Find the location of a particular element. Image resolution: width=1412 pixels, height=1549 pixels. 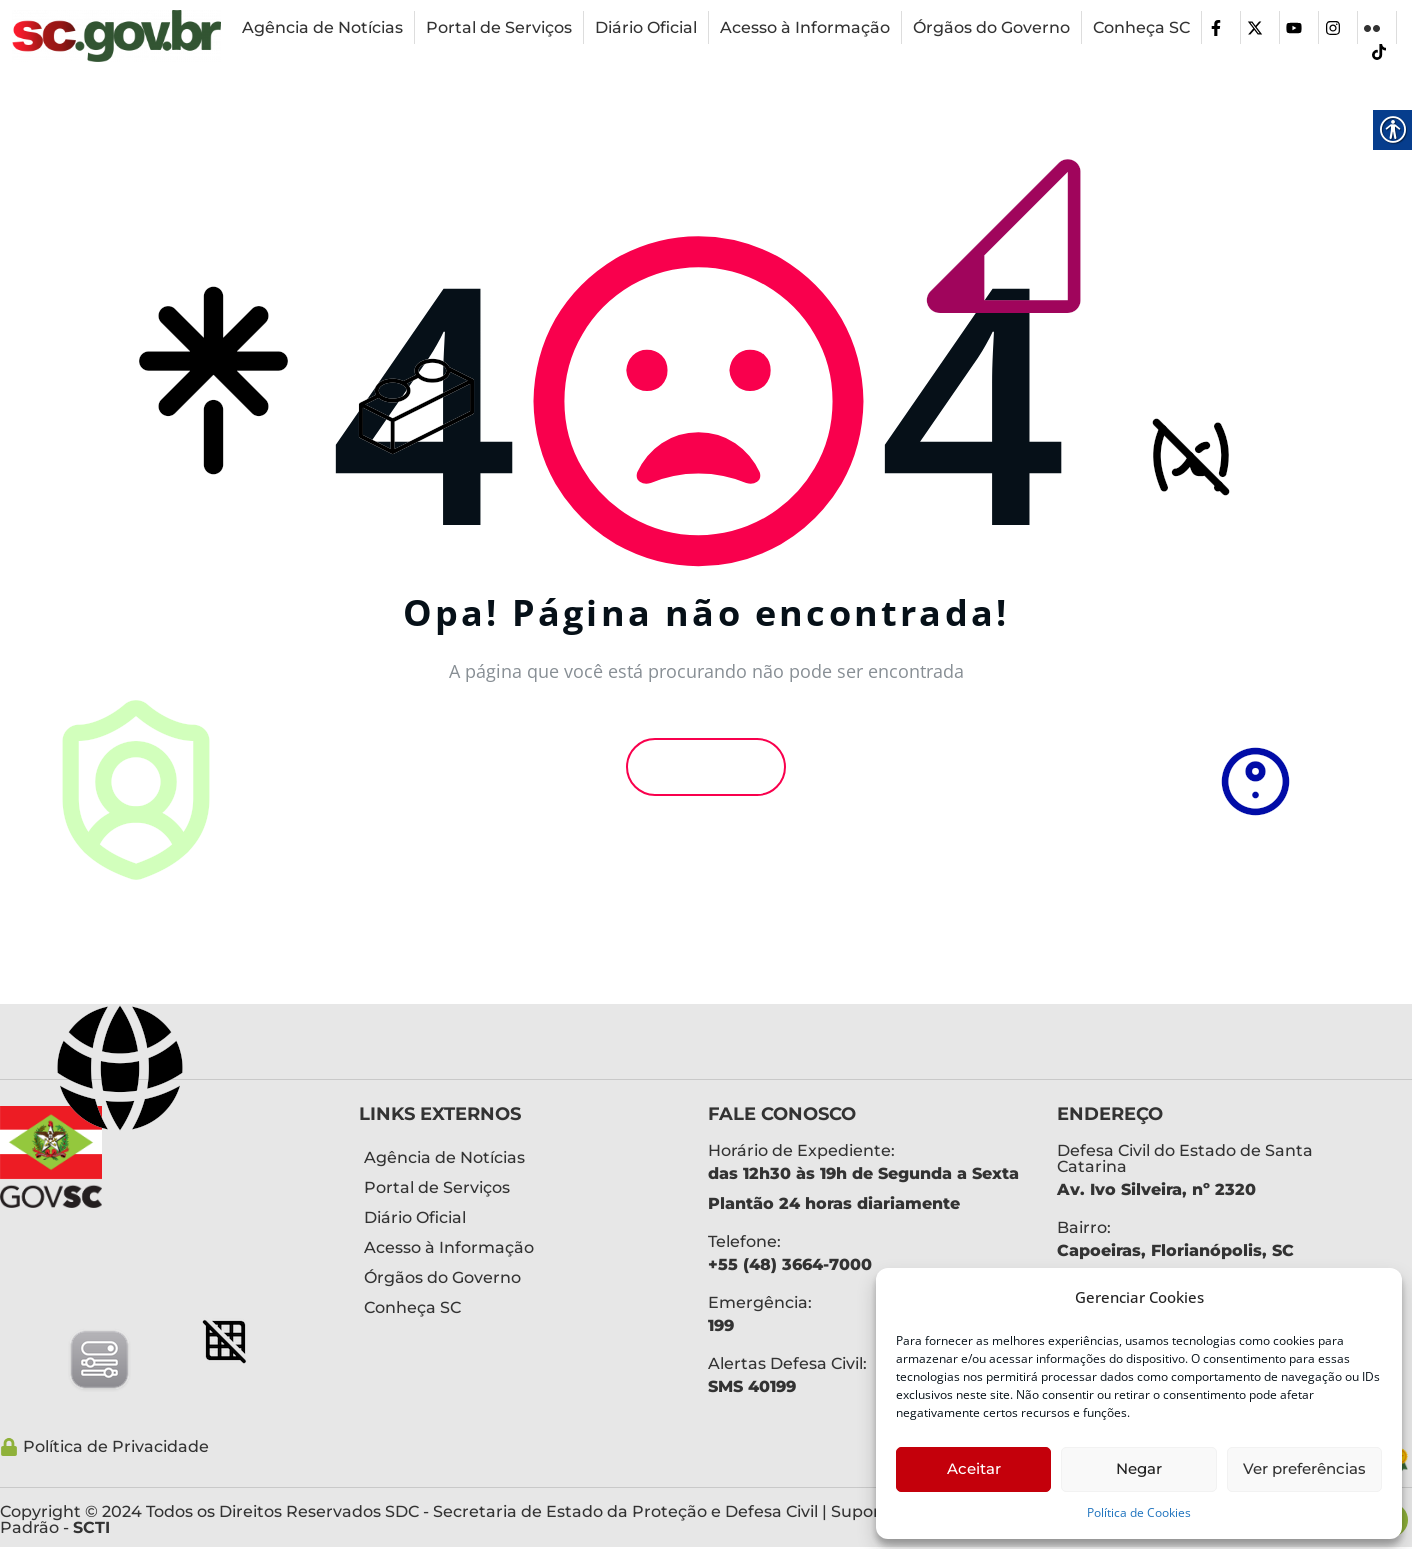

disable grid view is located at coordinates (225, 1340).